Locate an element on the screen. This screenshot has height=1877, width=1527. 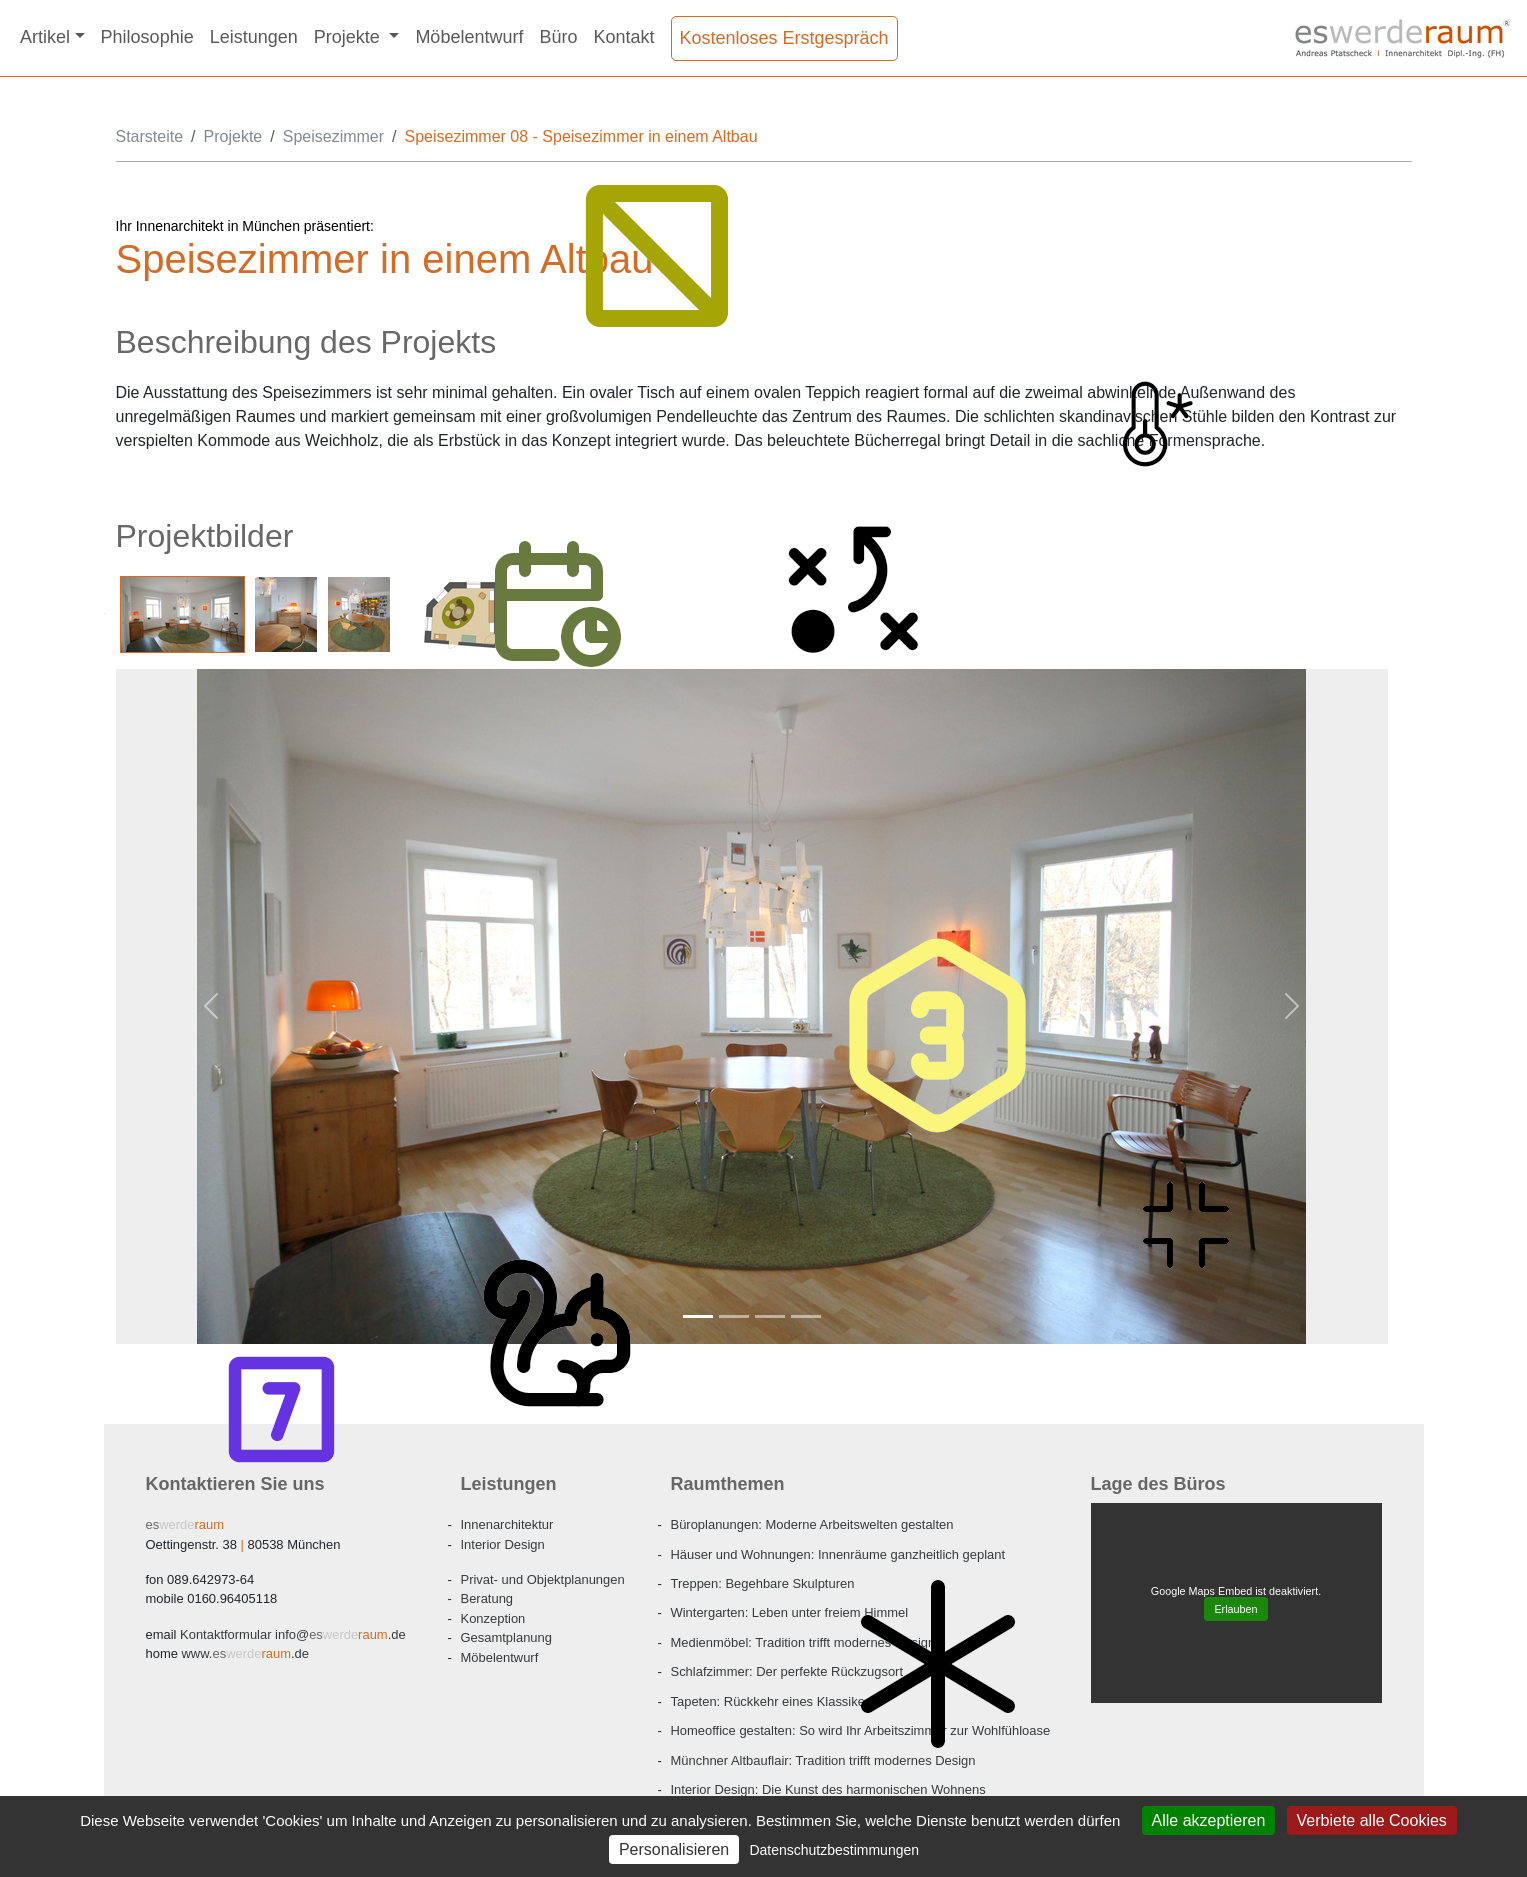
view game plan or strategy options is located at coordinates (848, 591).